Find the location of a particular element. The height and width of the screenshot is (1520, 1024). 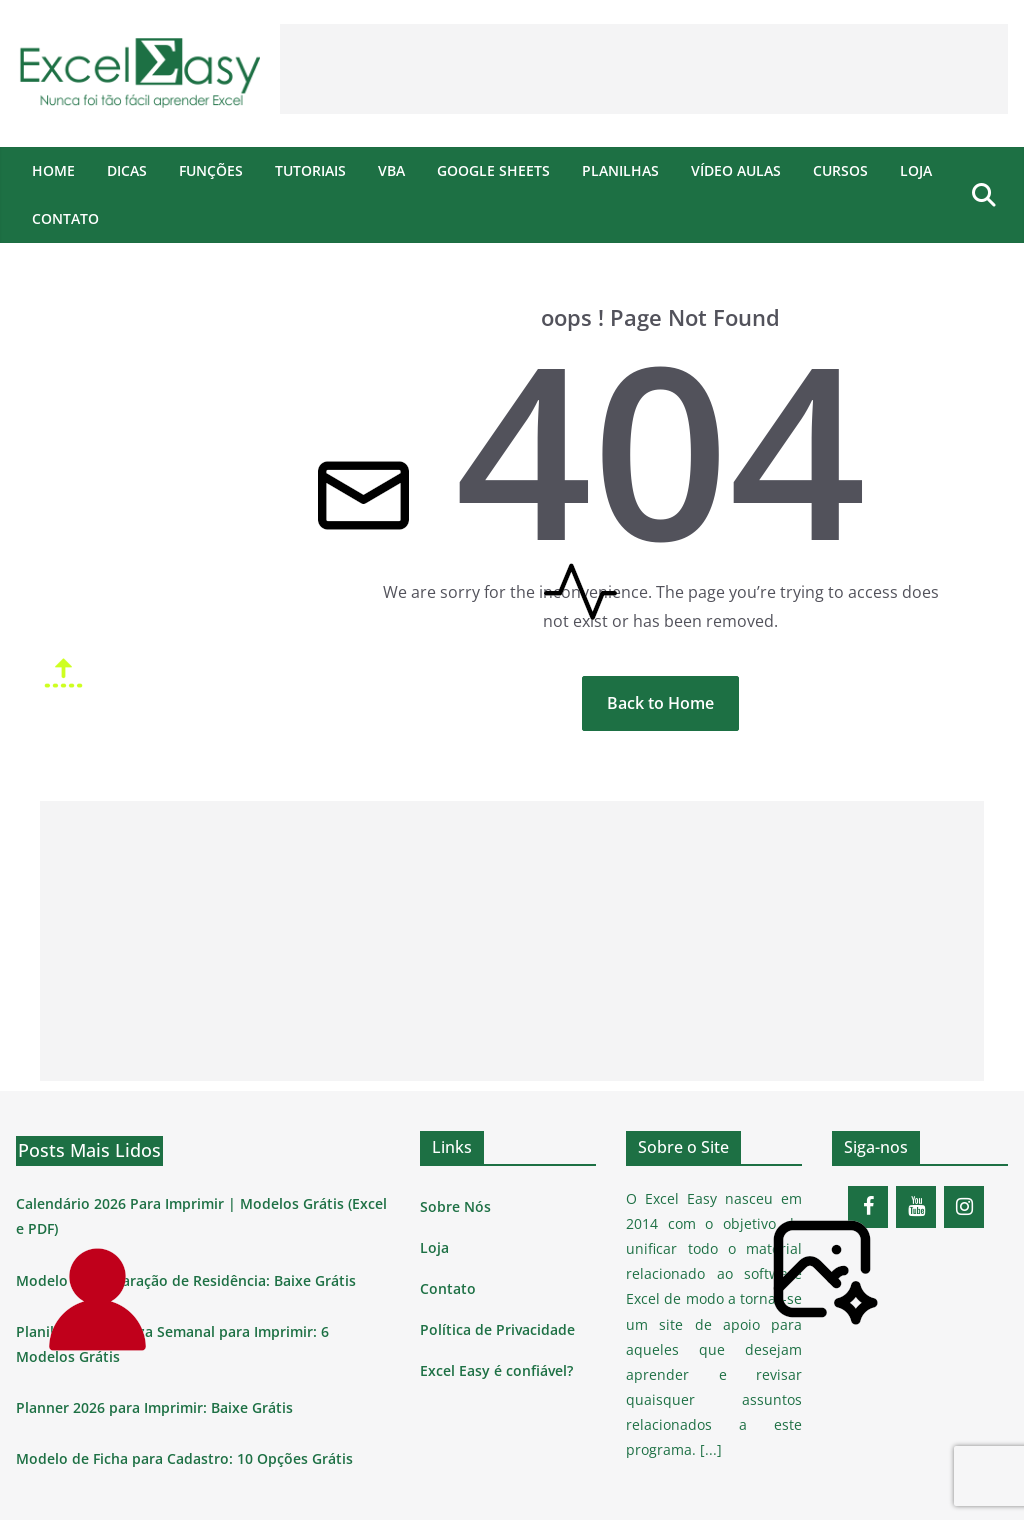

collapse content upward is located at coordinates (63, 675).